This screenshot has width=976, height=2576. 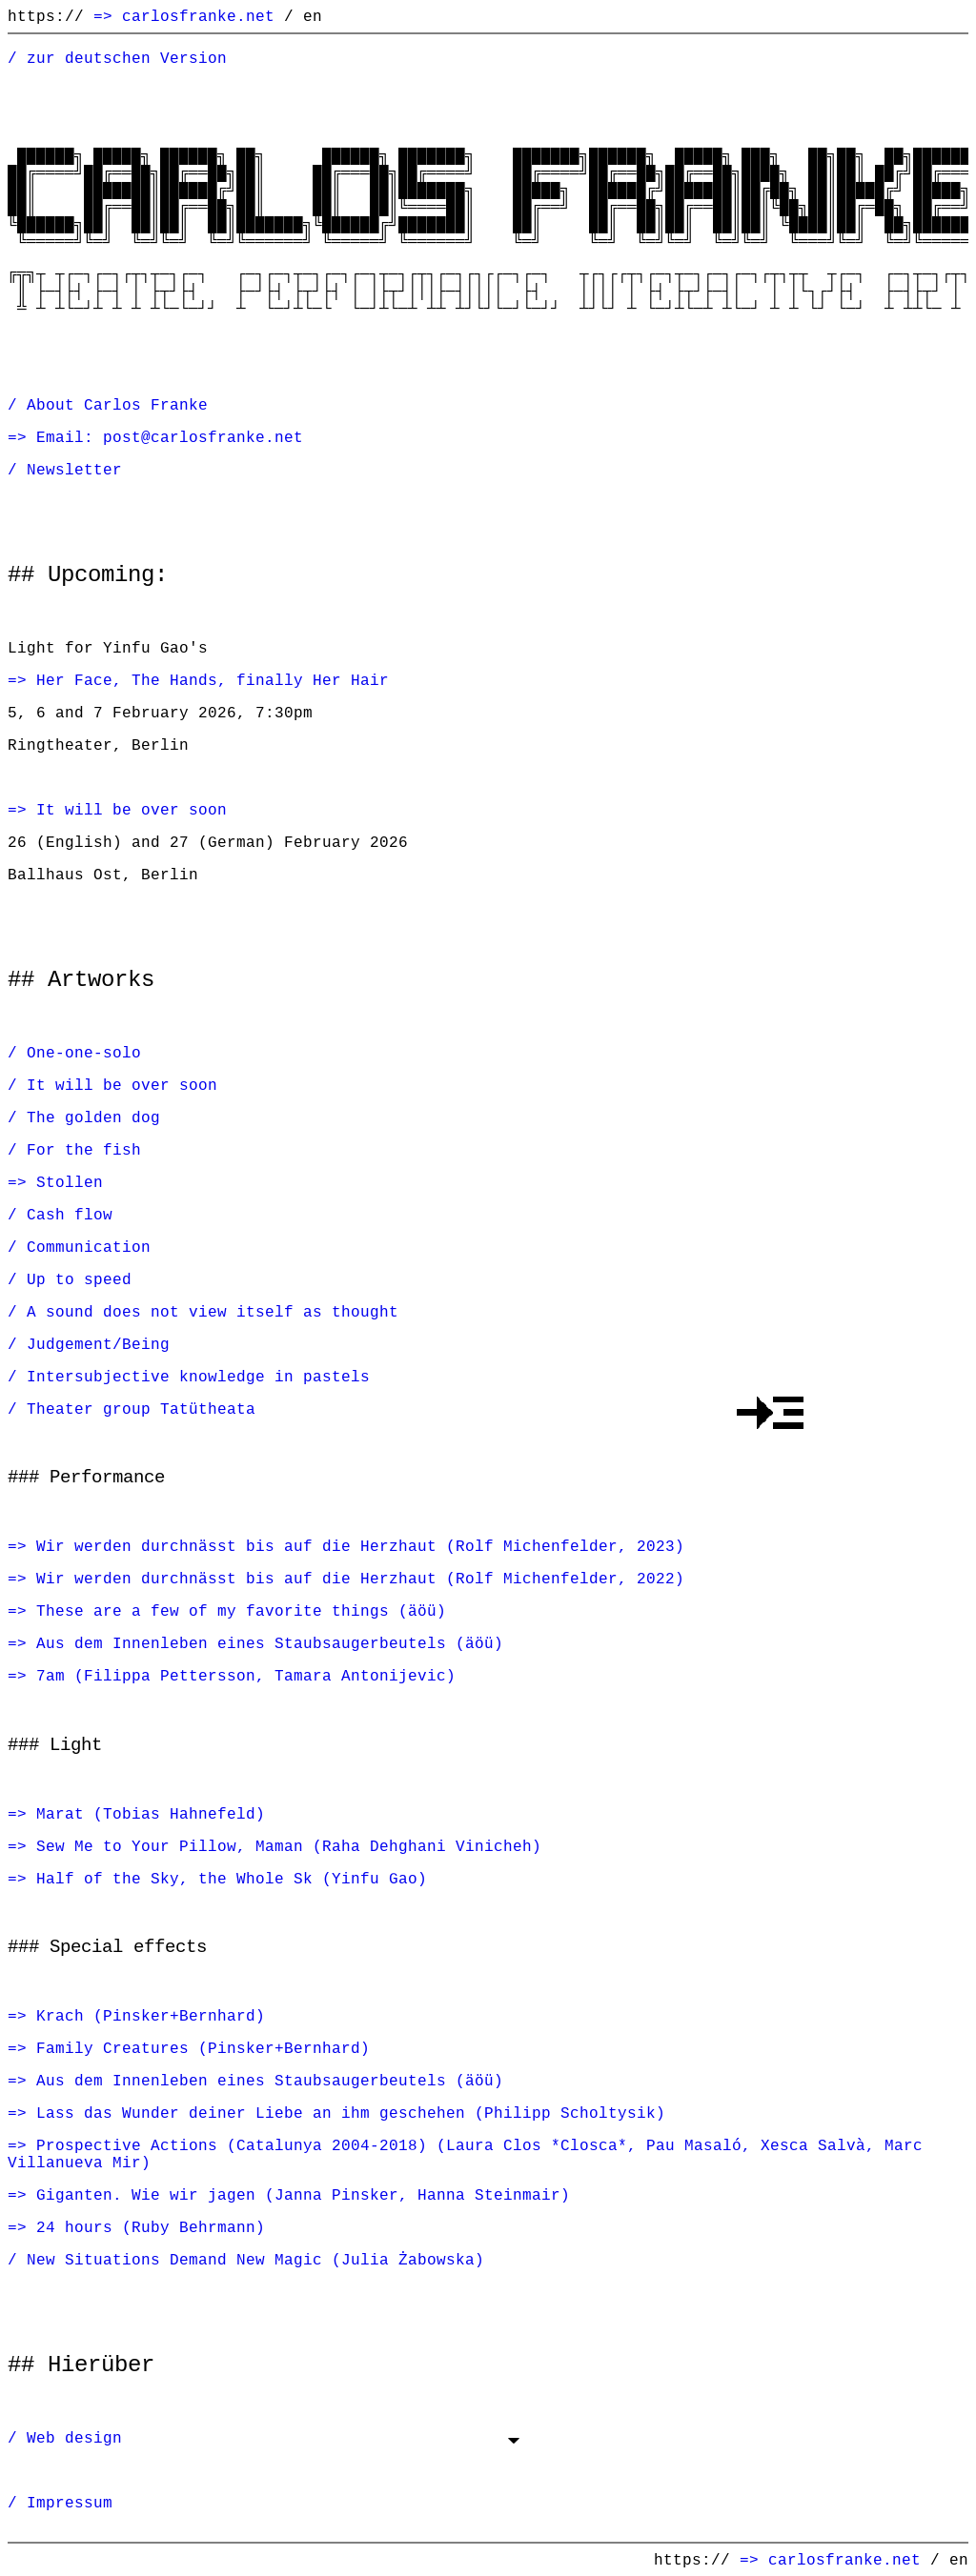 What do you see at coordinates (514, 2441) in the screenshot?
I see `expand a dropdown menu or list` at bounding box center [514, 2441].